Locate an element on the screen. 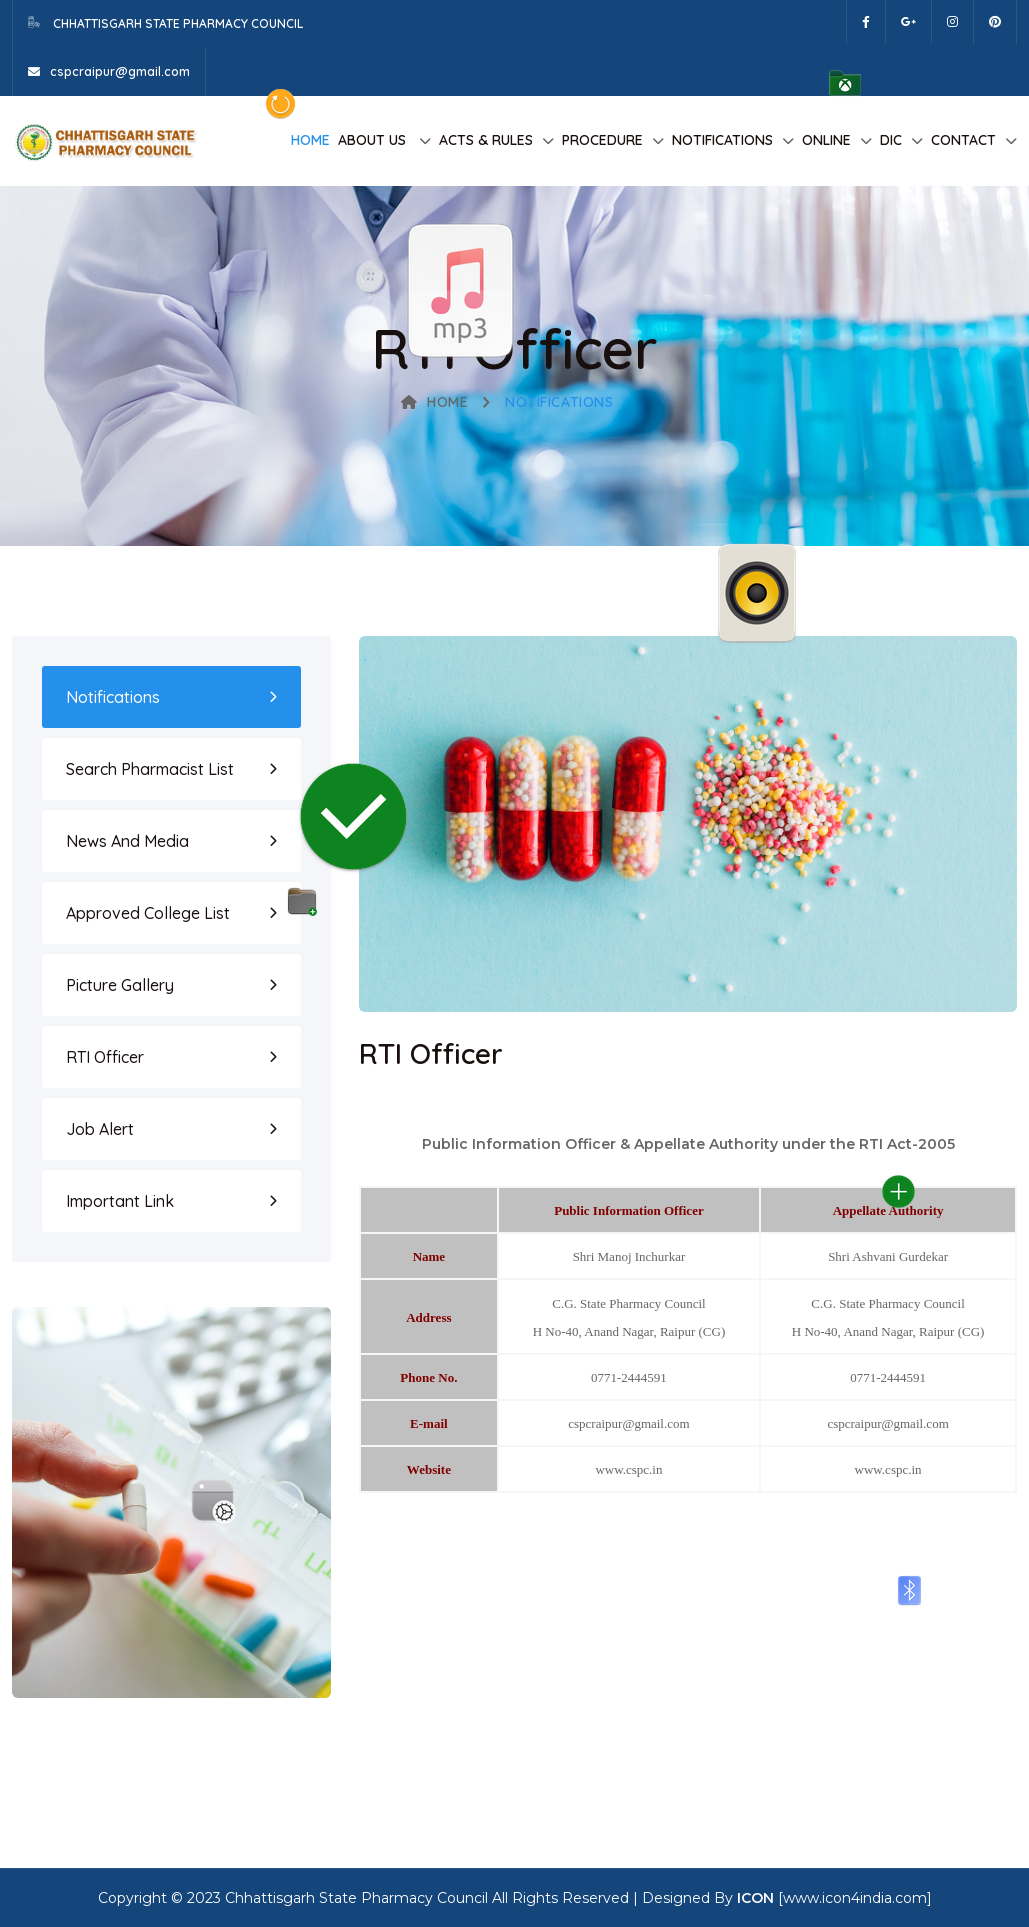 This screenshot has height=1927, width=1029. access system sound settings is located at coordinates (757, 593).